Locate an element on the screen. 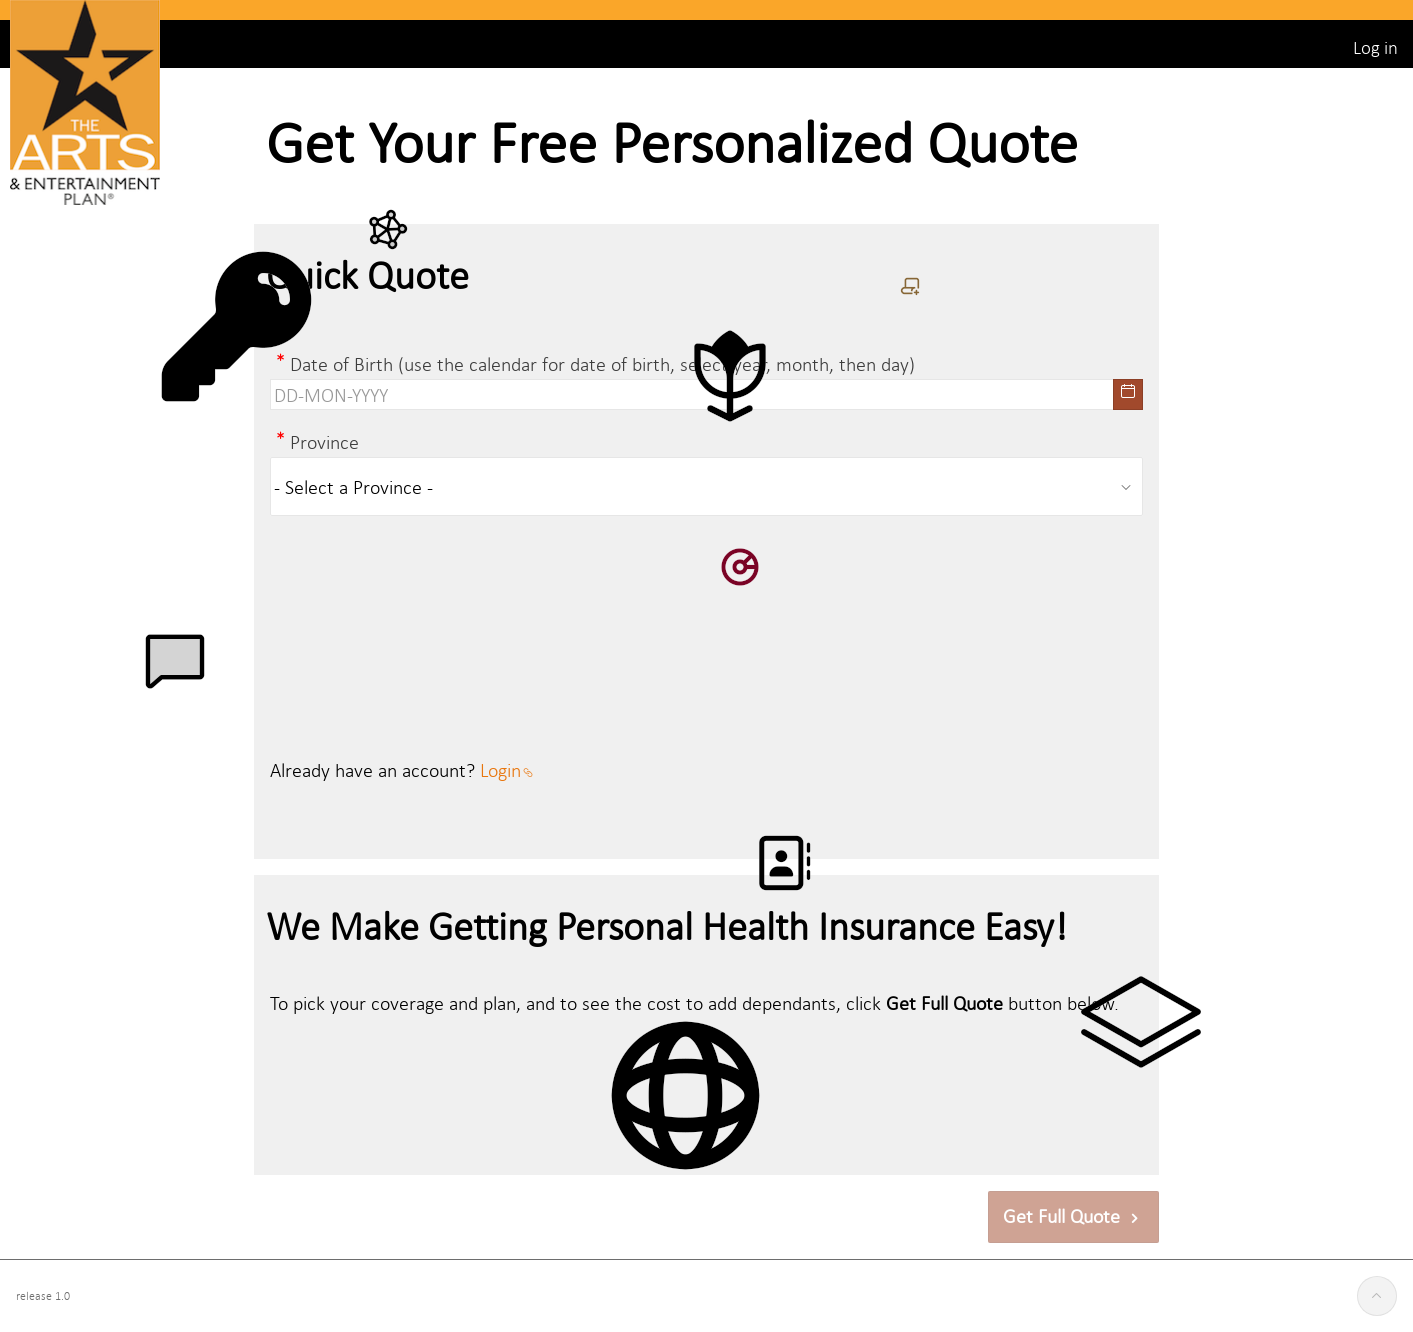  view 360-degree panorama is located at coordinates (685, 1095).